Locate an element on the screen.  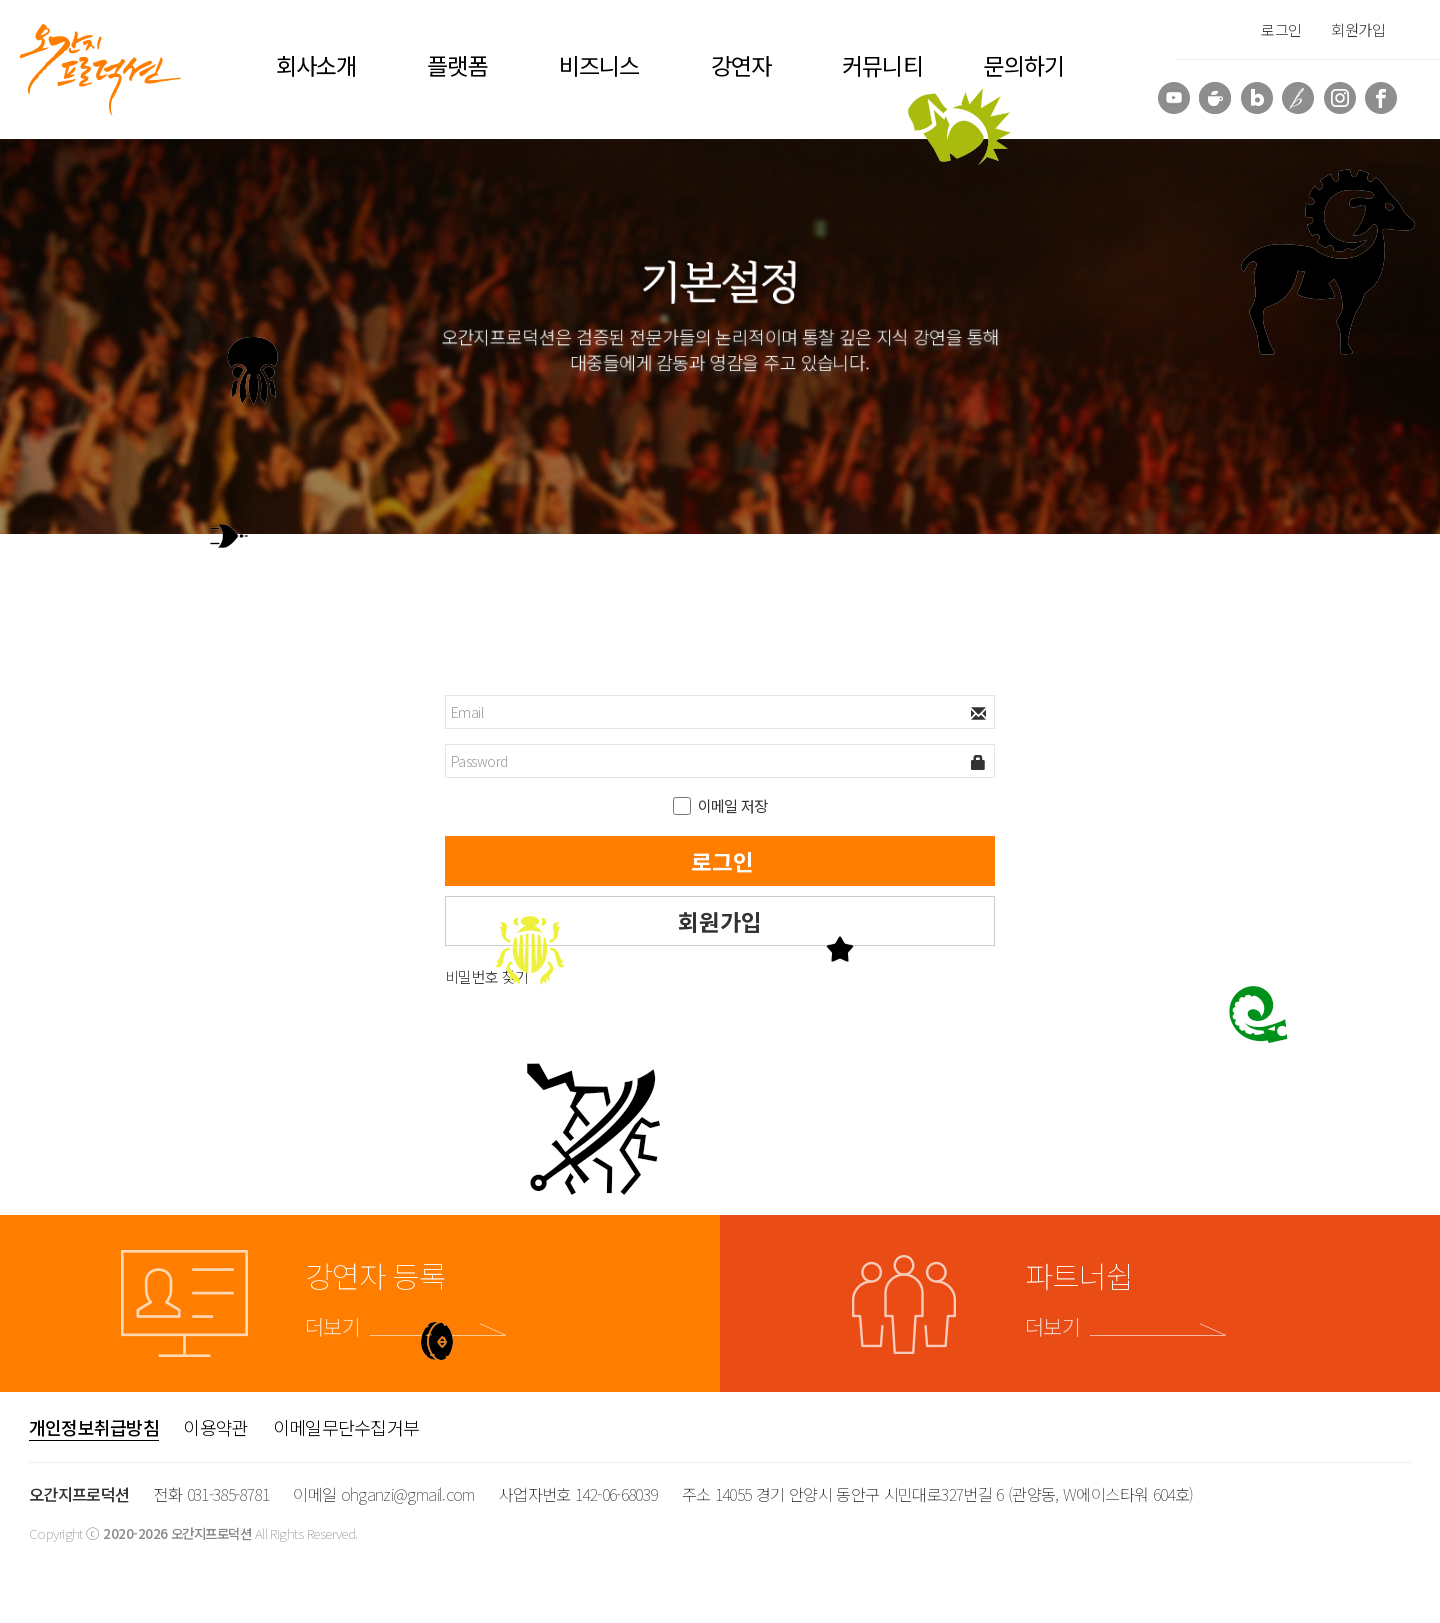
activate lightning sword ability is located at coordinates (592, 1128).